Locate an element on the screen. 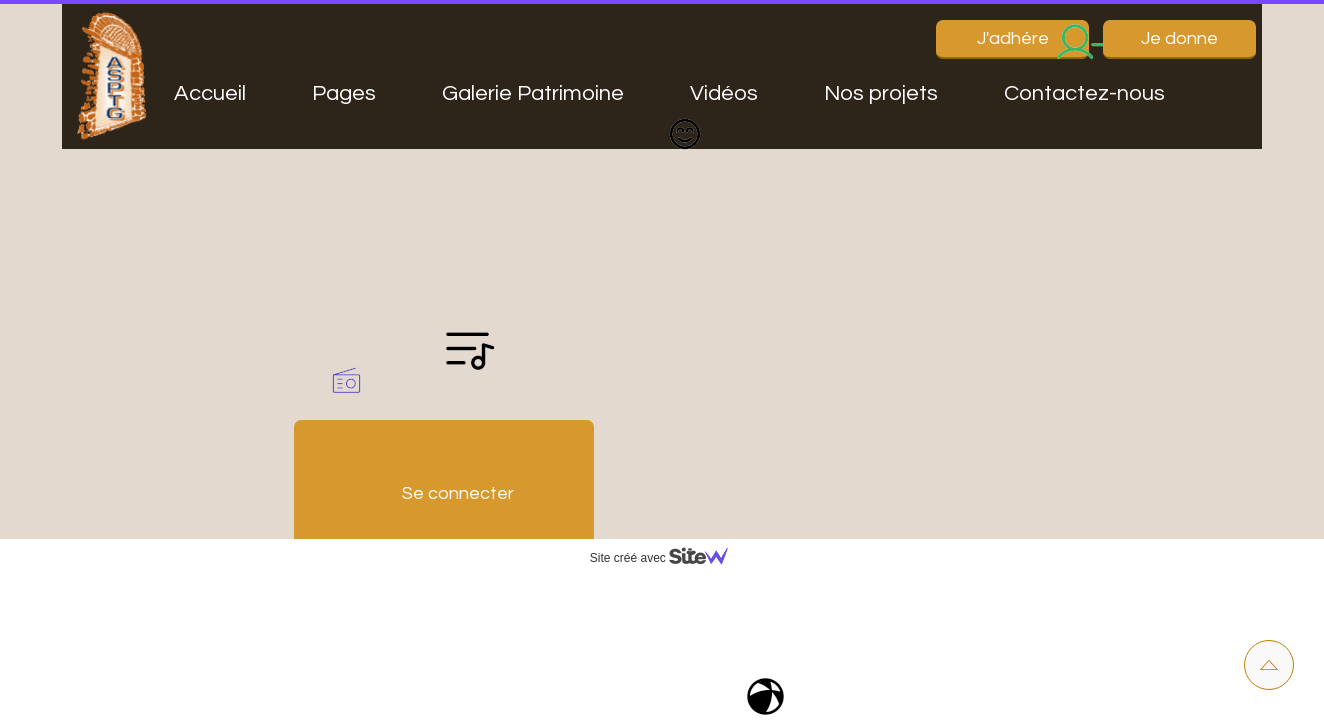 This screenshot has height=720, width=1324. view your music playlist is located at coordinates (467, 348).